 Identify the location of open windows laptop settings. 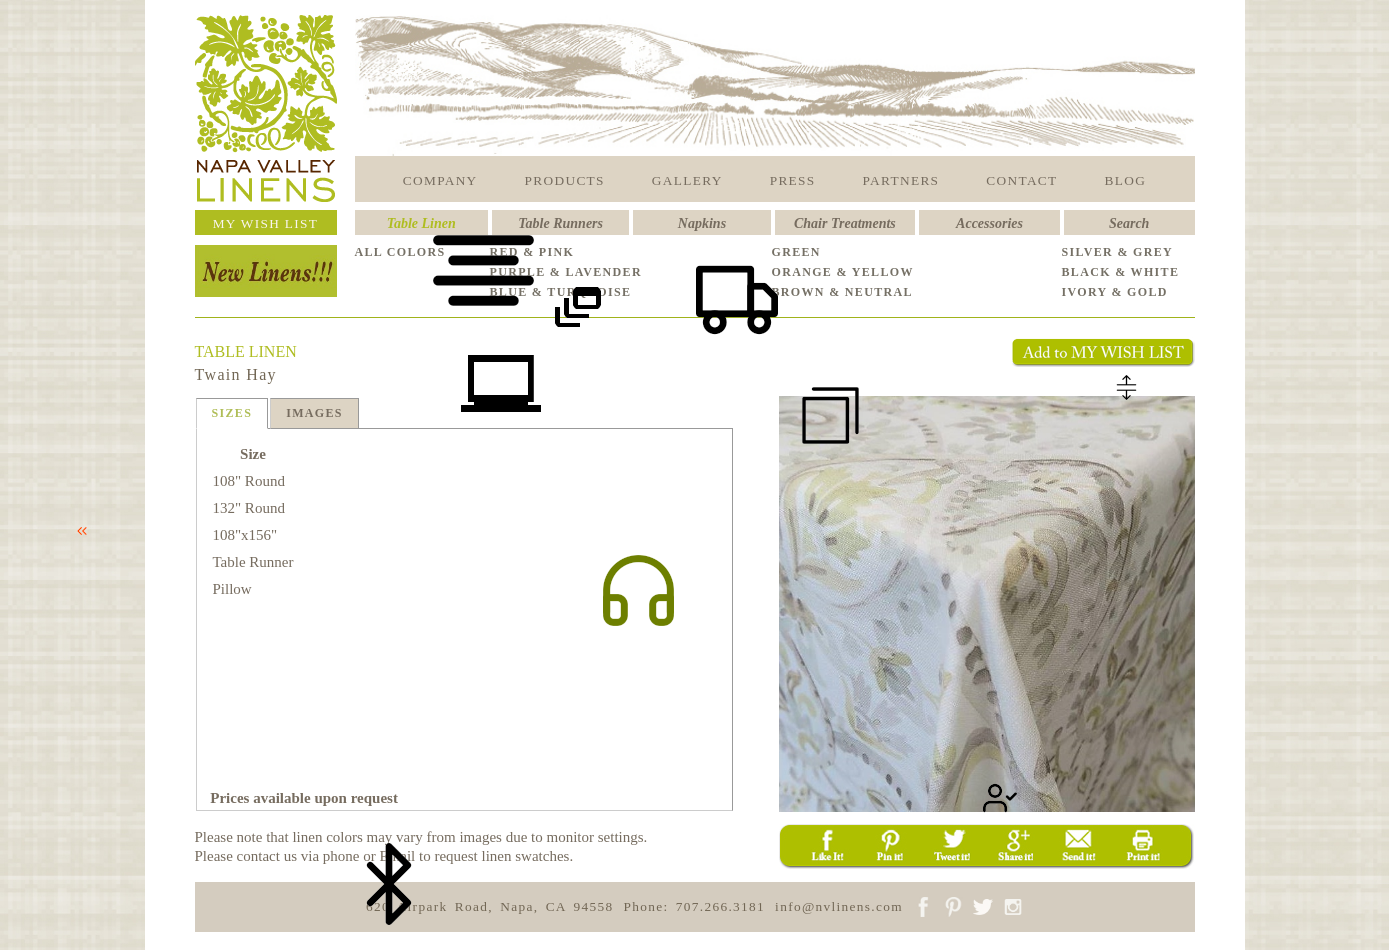
(501, 385).